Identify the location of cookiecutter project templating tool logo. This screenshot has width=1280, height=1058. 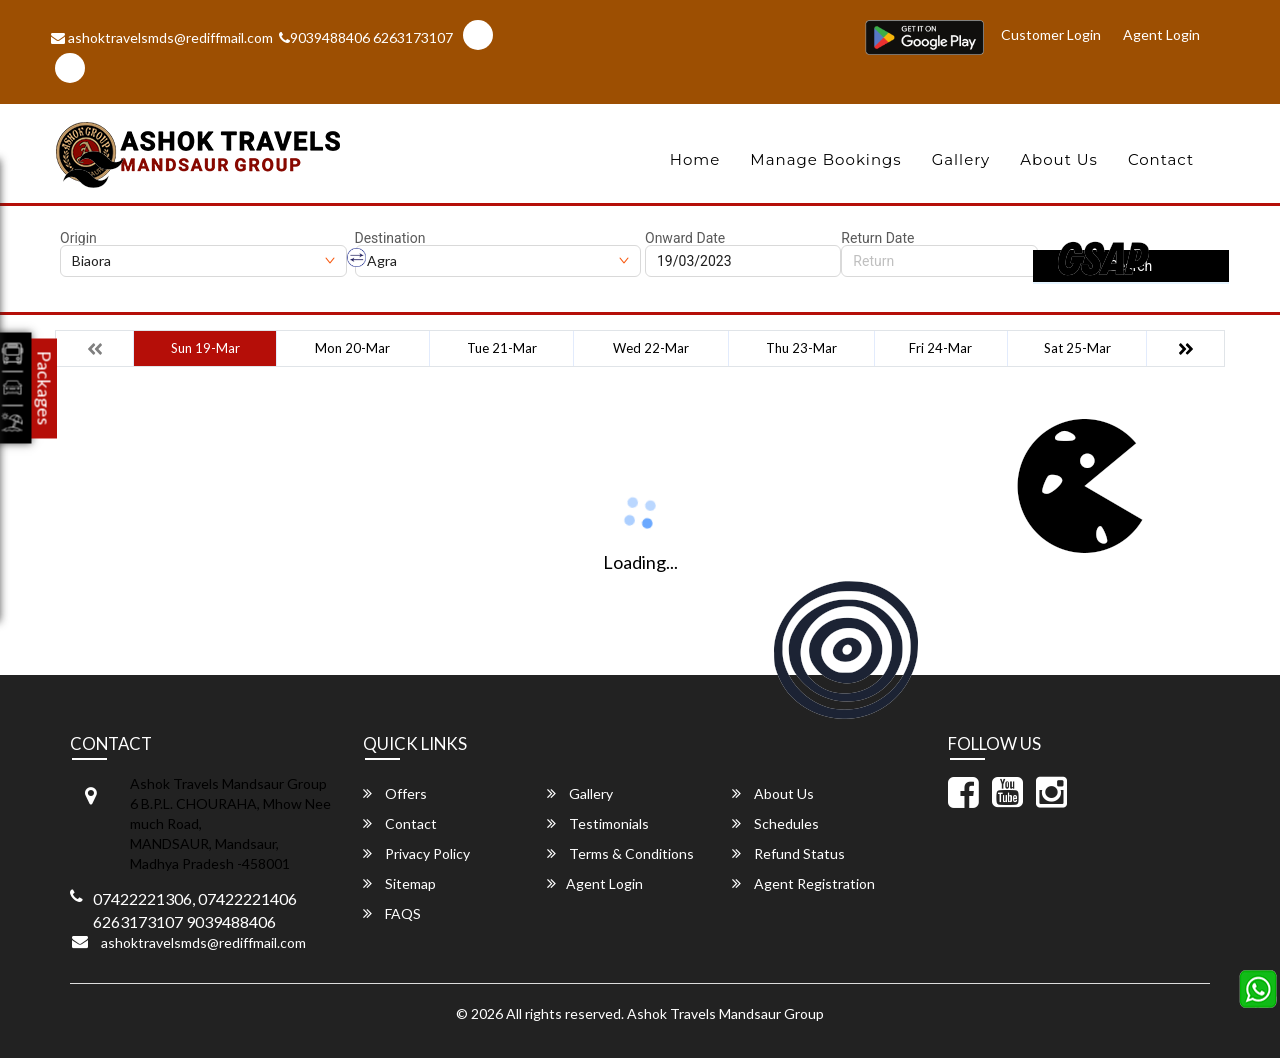
(1080, 486).